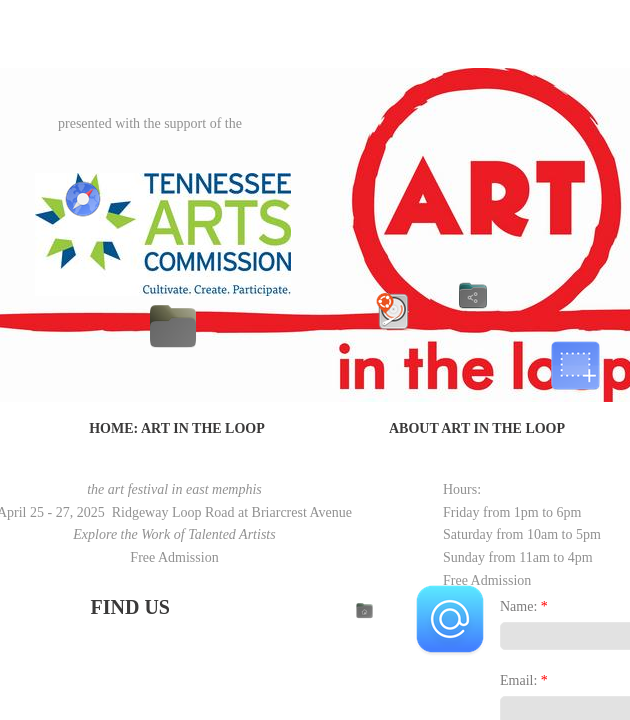 Image resolution: width=630 pixels, height=720 pixels. What do you see at coordinates (83, 199) in the screenshot?
I see `open the epiphany web browser` at bounding box center [83, 199].